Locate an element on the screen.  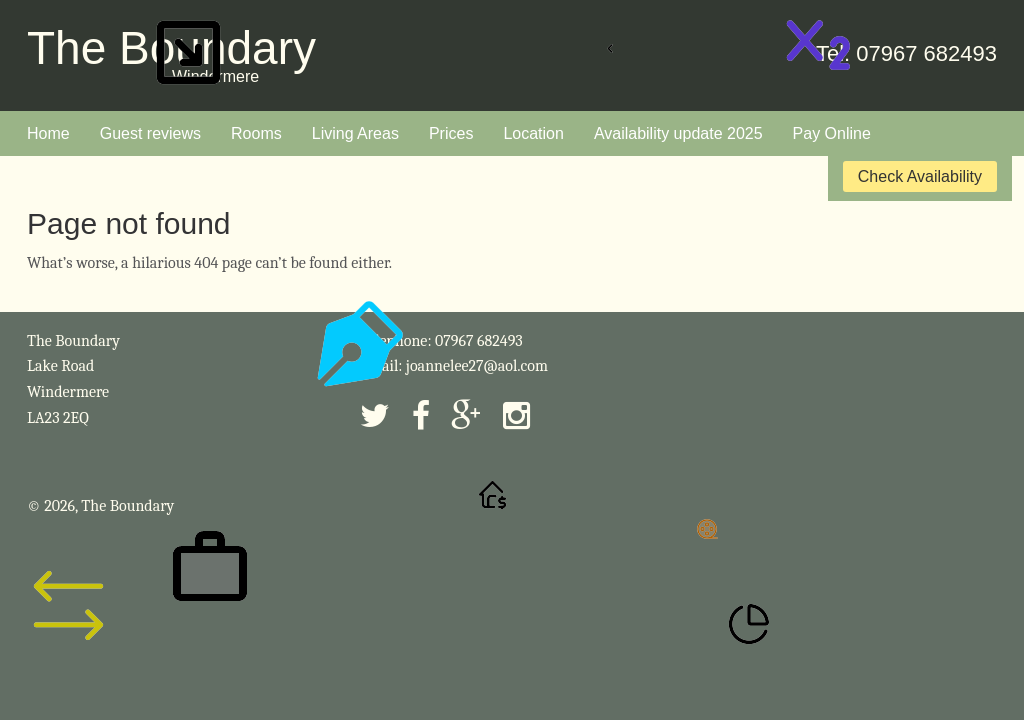
access drawing or illustration tools is located at coordinates (355, 349).